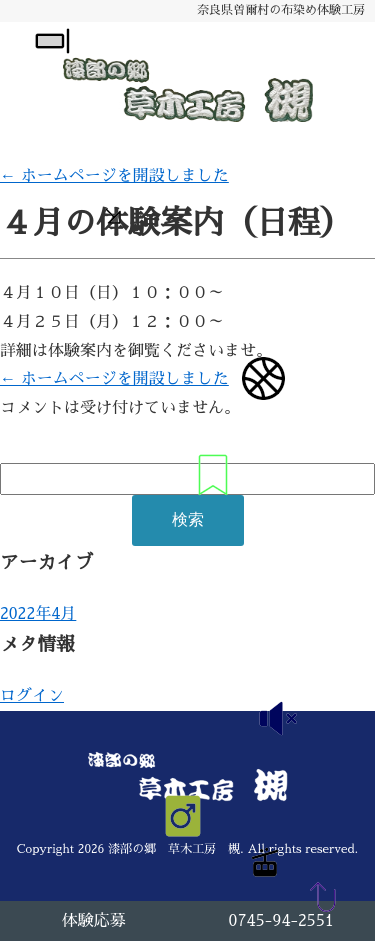 This screenshot has width=375, height=941. Describe the element at coordinates (265, 863) in the screenshot. I see `view tram or cable car transit options` at that location.